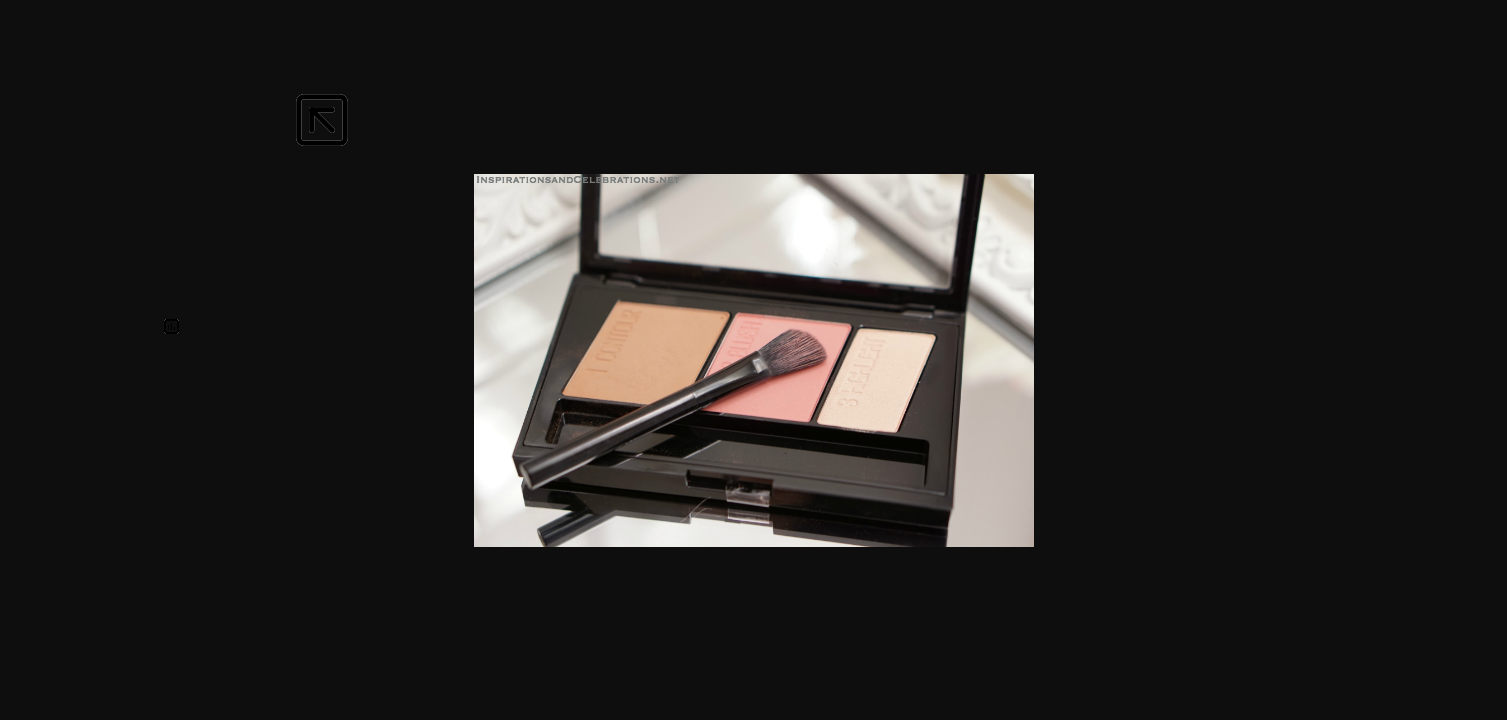  Describe the element at coordinates (322, 120) in the screenshot. I see `navigate back to previous screen` at that location.